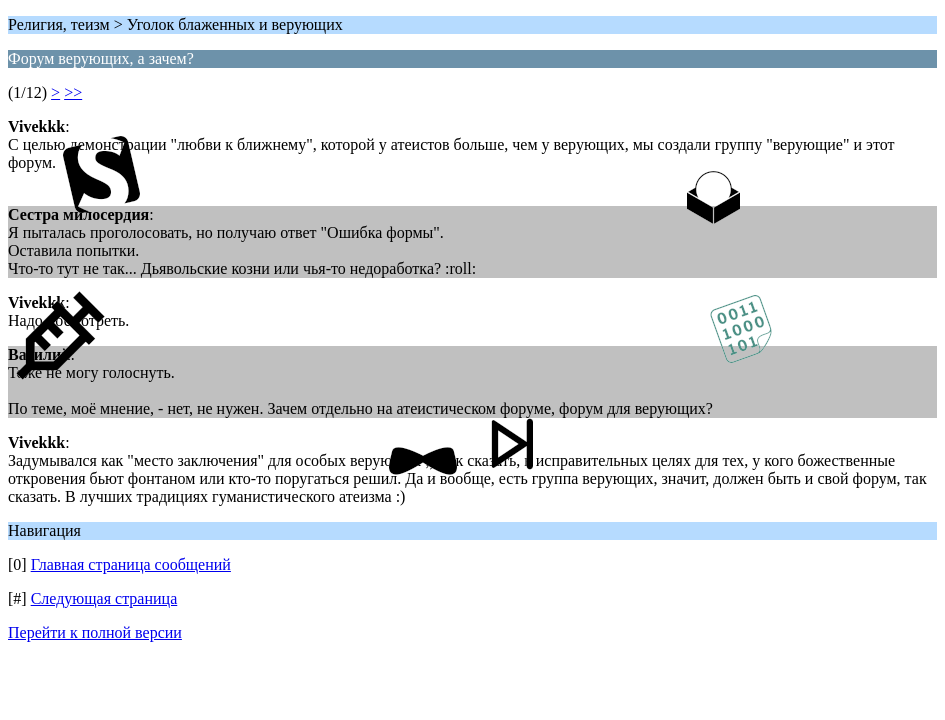 The width and height of the screenshot is (945, 720). Describe the element at coordinates (423, 461) in the screenshot. I see `jhipster application framework logo` at that location.